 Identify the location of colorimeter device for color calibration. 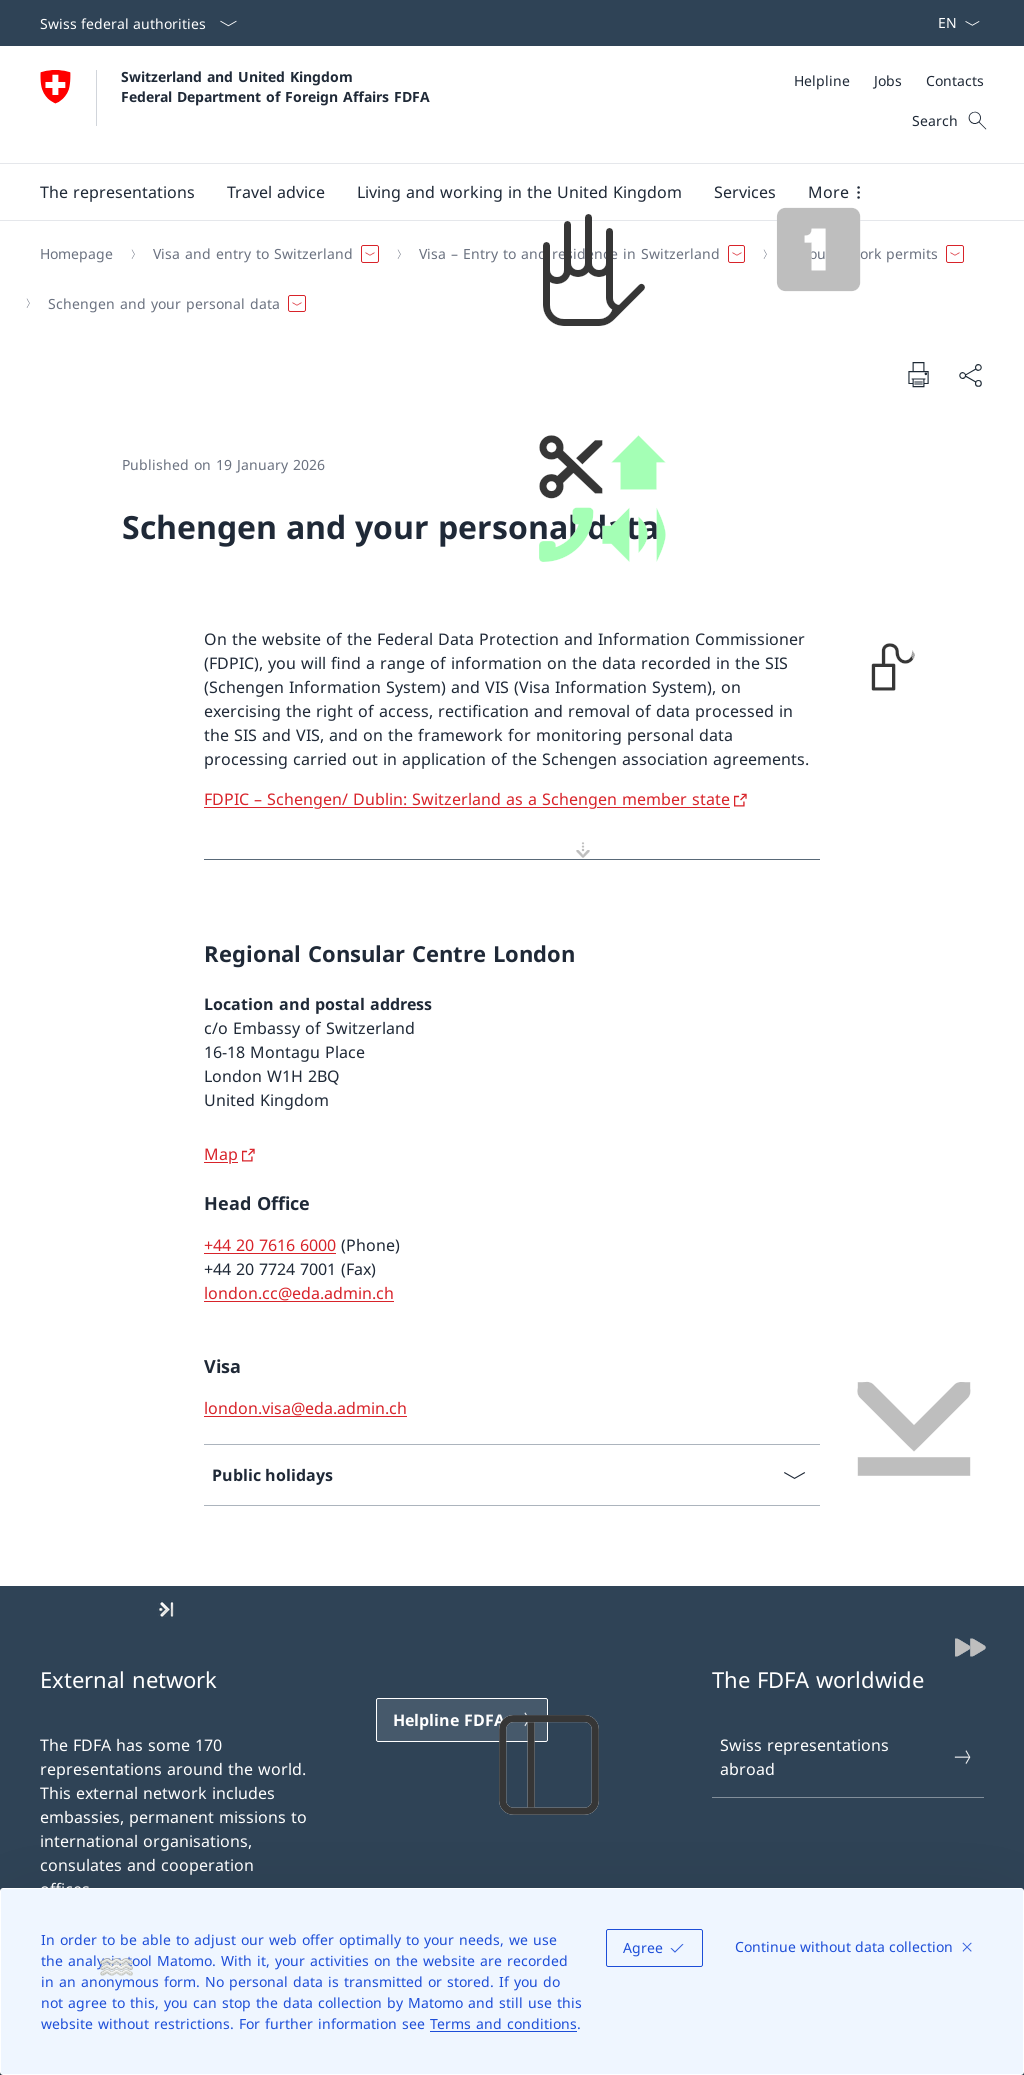
(892, 667).